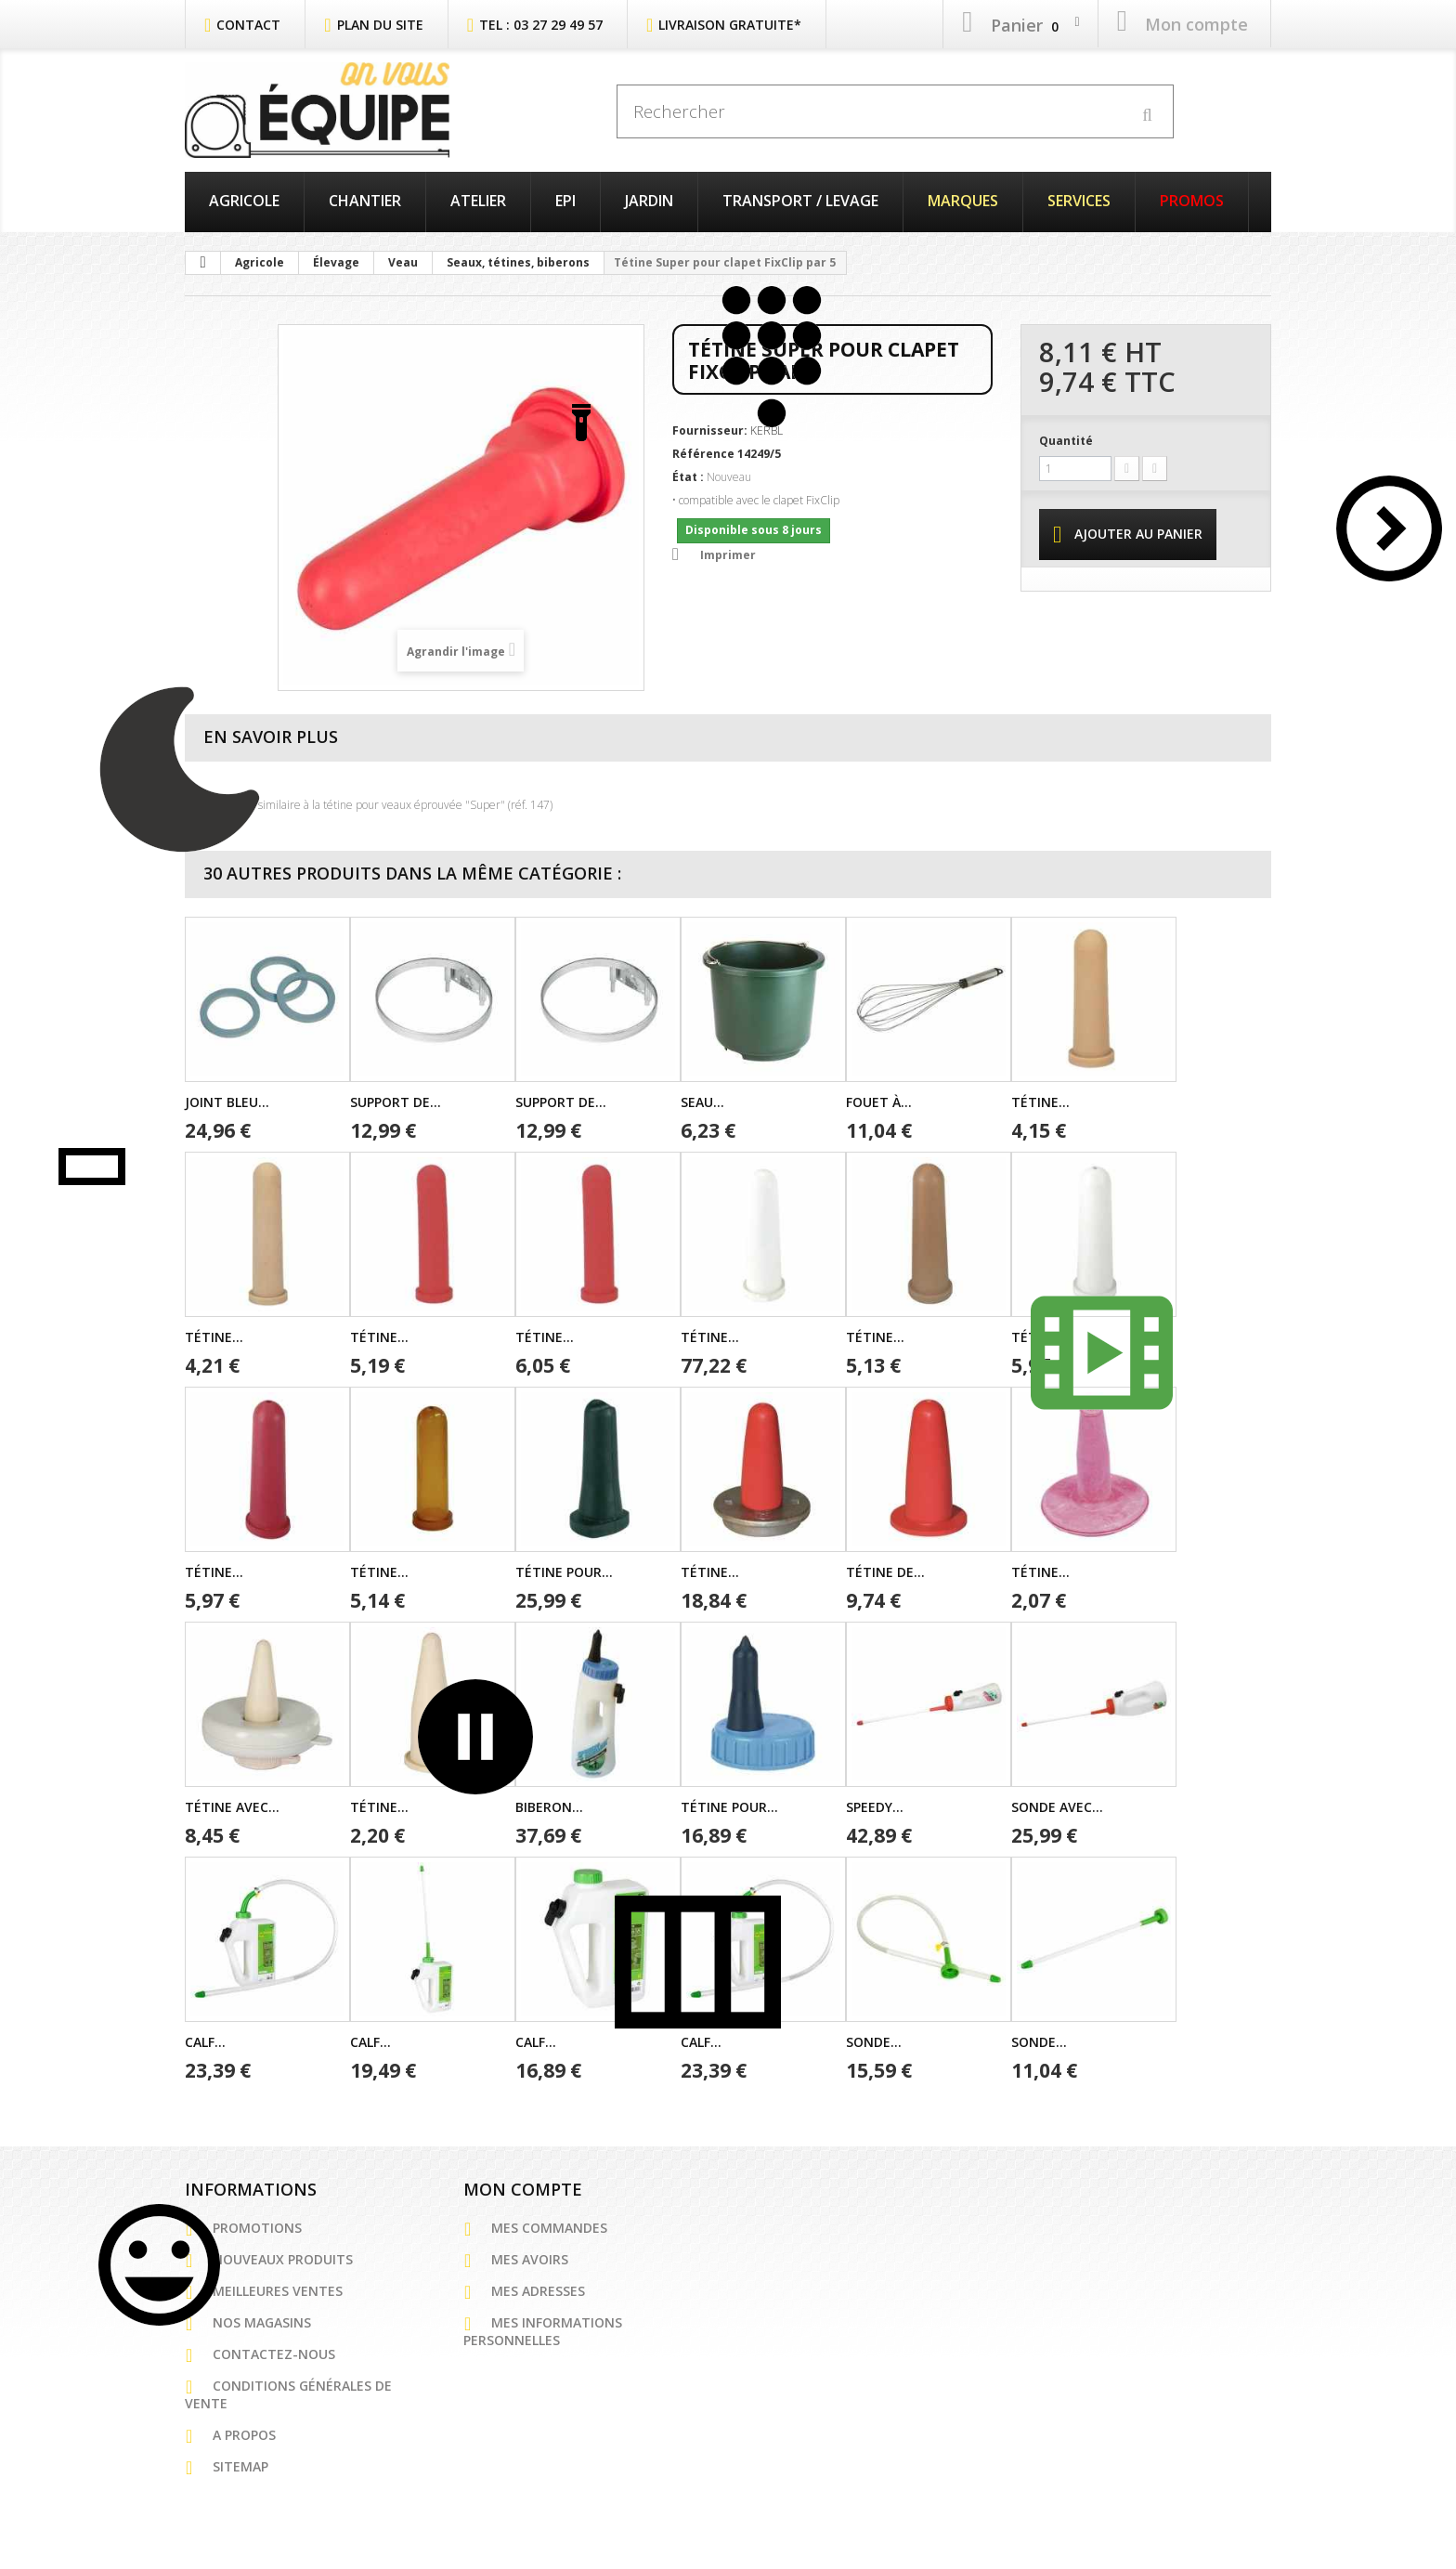 This screenshot has width=1456, height=2569. What do you see at coordinates (697, 1962) in the screenshot?
I see `switch to column view layout` at bounding box center [697, 1962].